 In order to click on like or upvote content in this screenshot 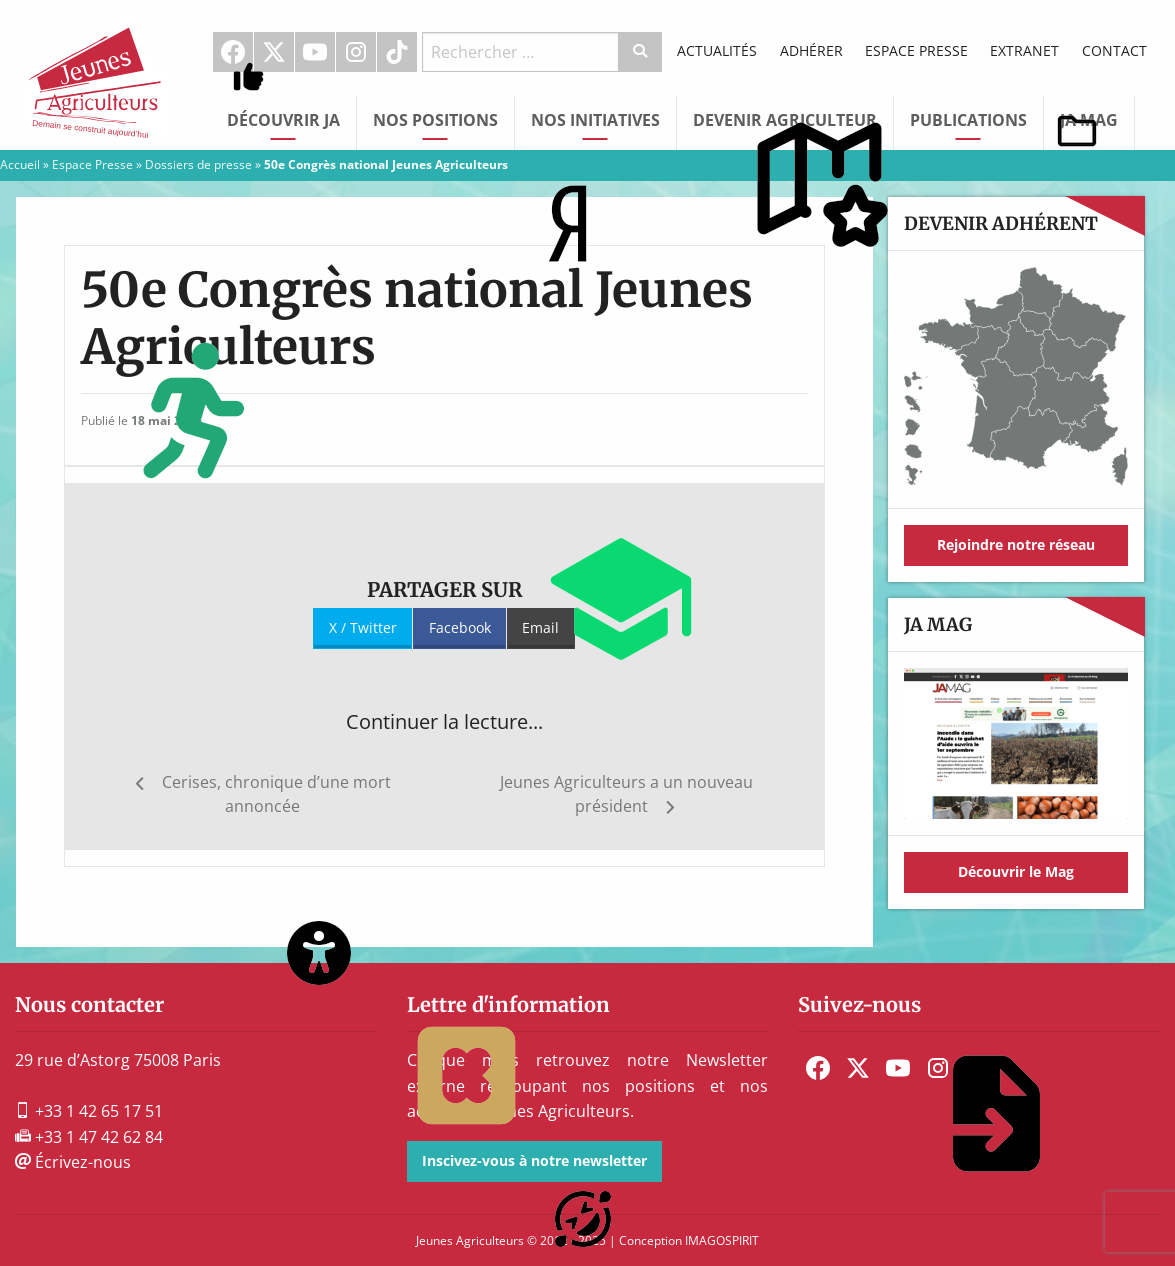, I will do `click(249, 77)`.